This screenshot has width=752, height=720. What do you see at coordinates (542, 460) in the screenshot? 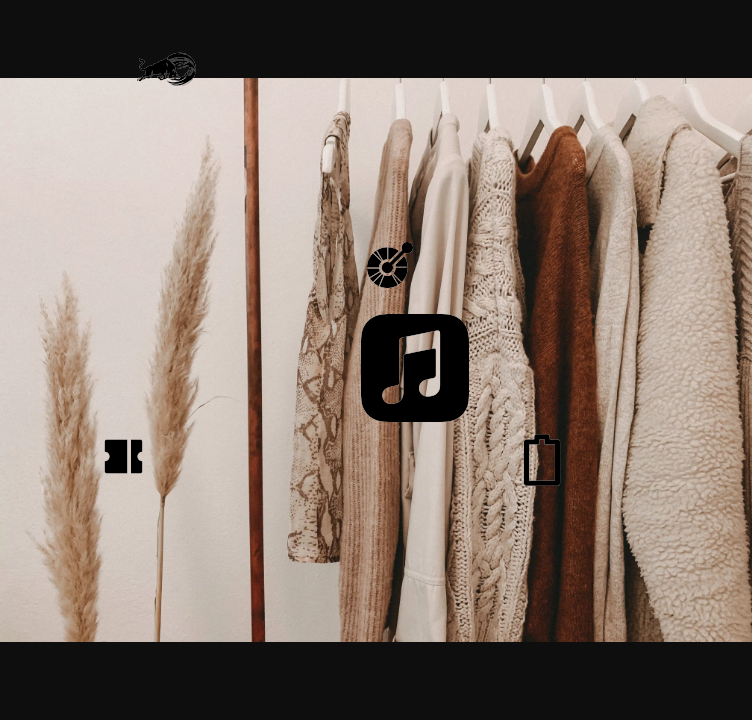
I see `indicates low battery level` at bounding box center [542, 460].